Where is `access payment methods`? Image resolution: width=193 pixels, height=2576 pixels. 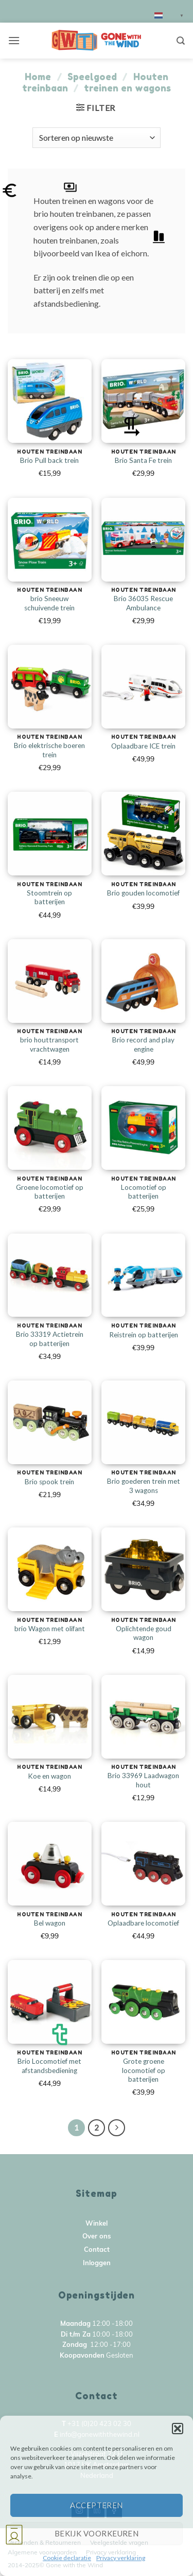
access payment methods is located at coordinates (70, 187).